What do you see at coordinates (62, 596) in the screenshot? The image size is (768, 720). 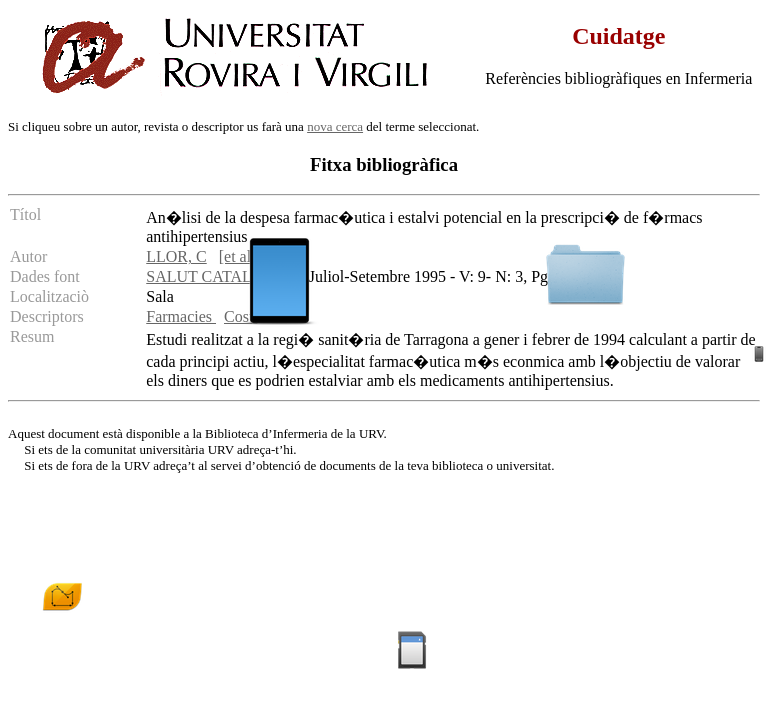 I see `access shape style library in iMovie` at bounding box center [62, 596].